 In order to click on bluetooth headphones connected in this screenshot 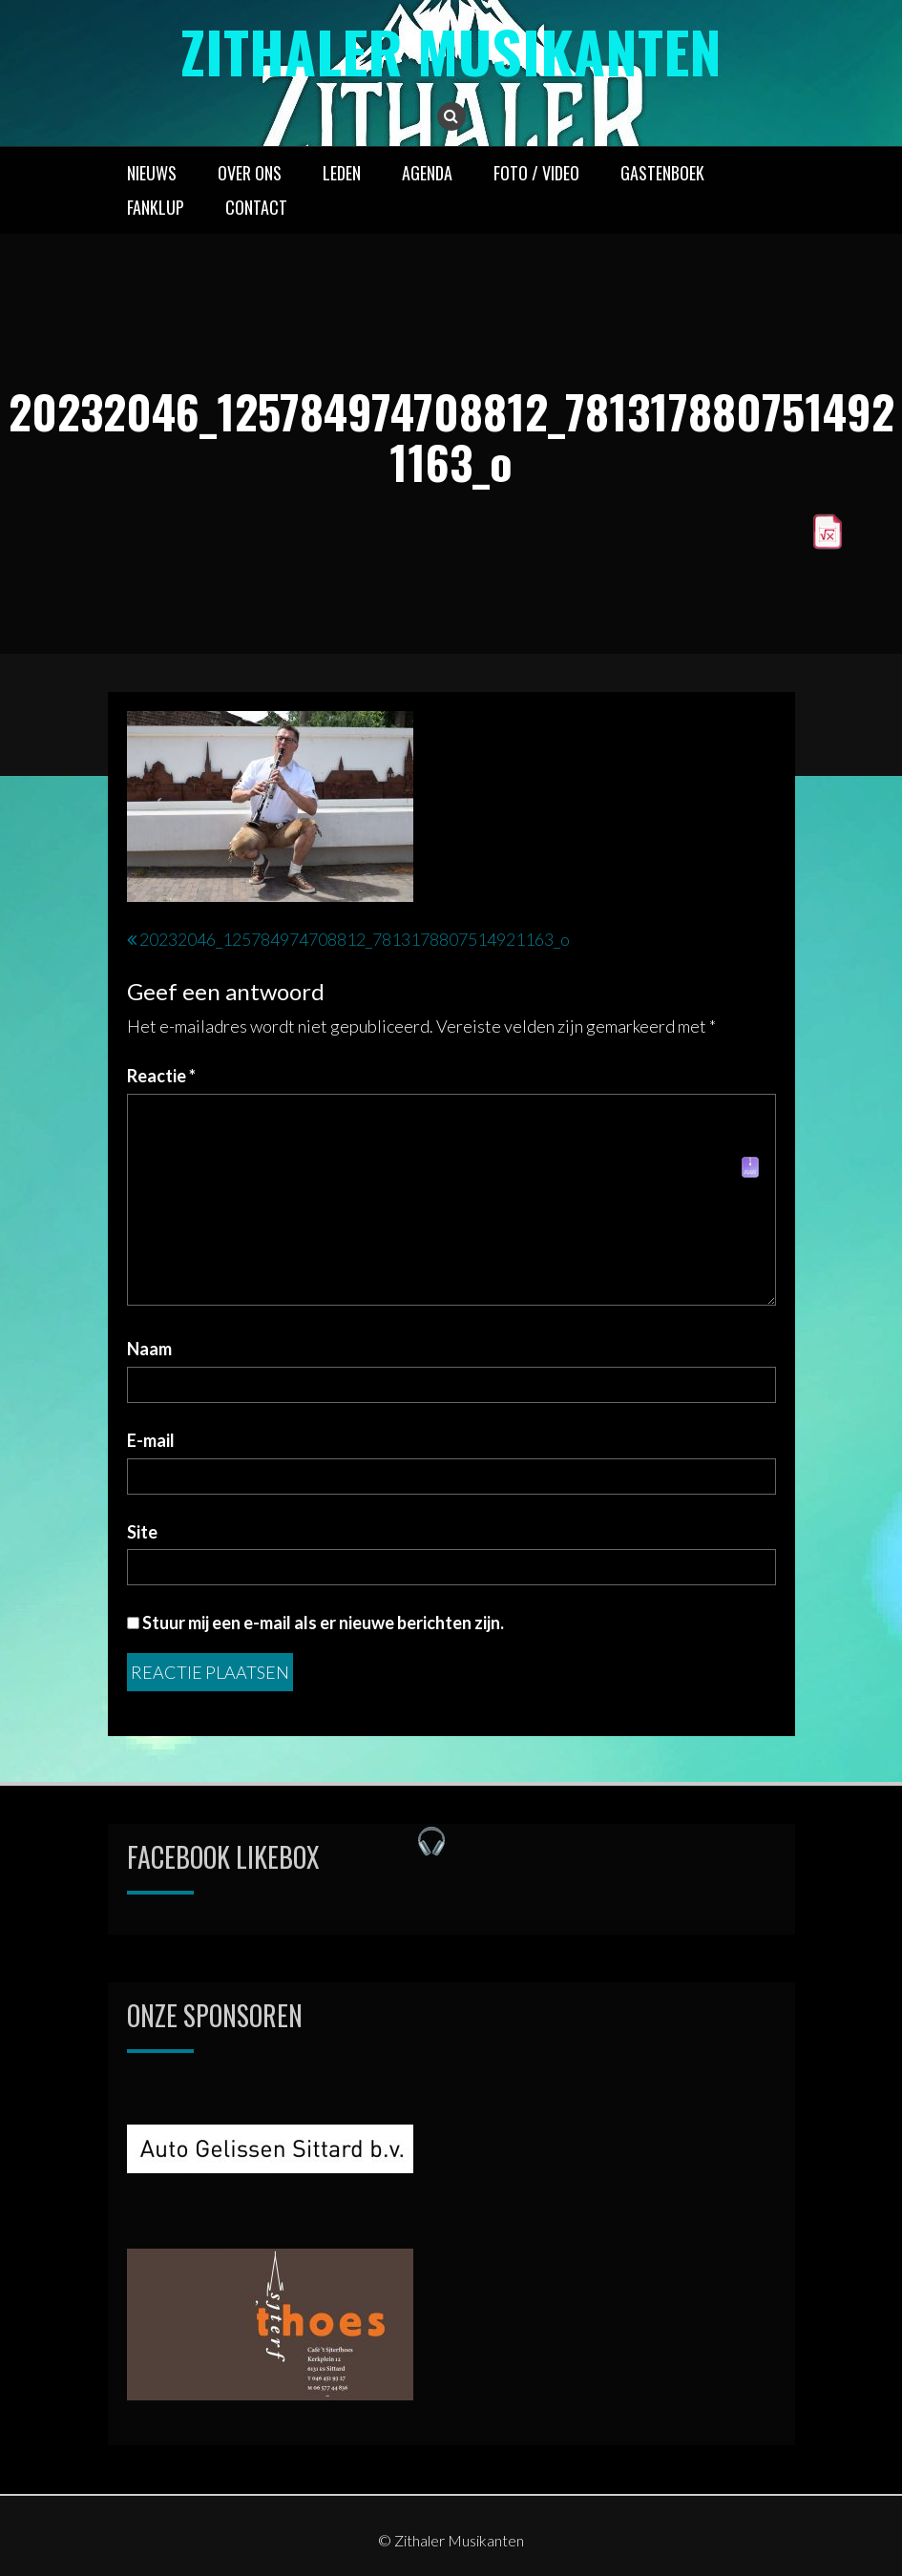, I will do `click(431, 1841)`.